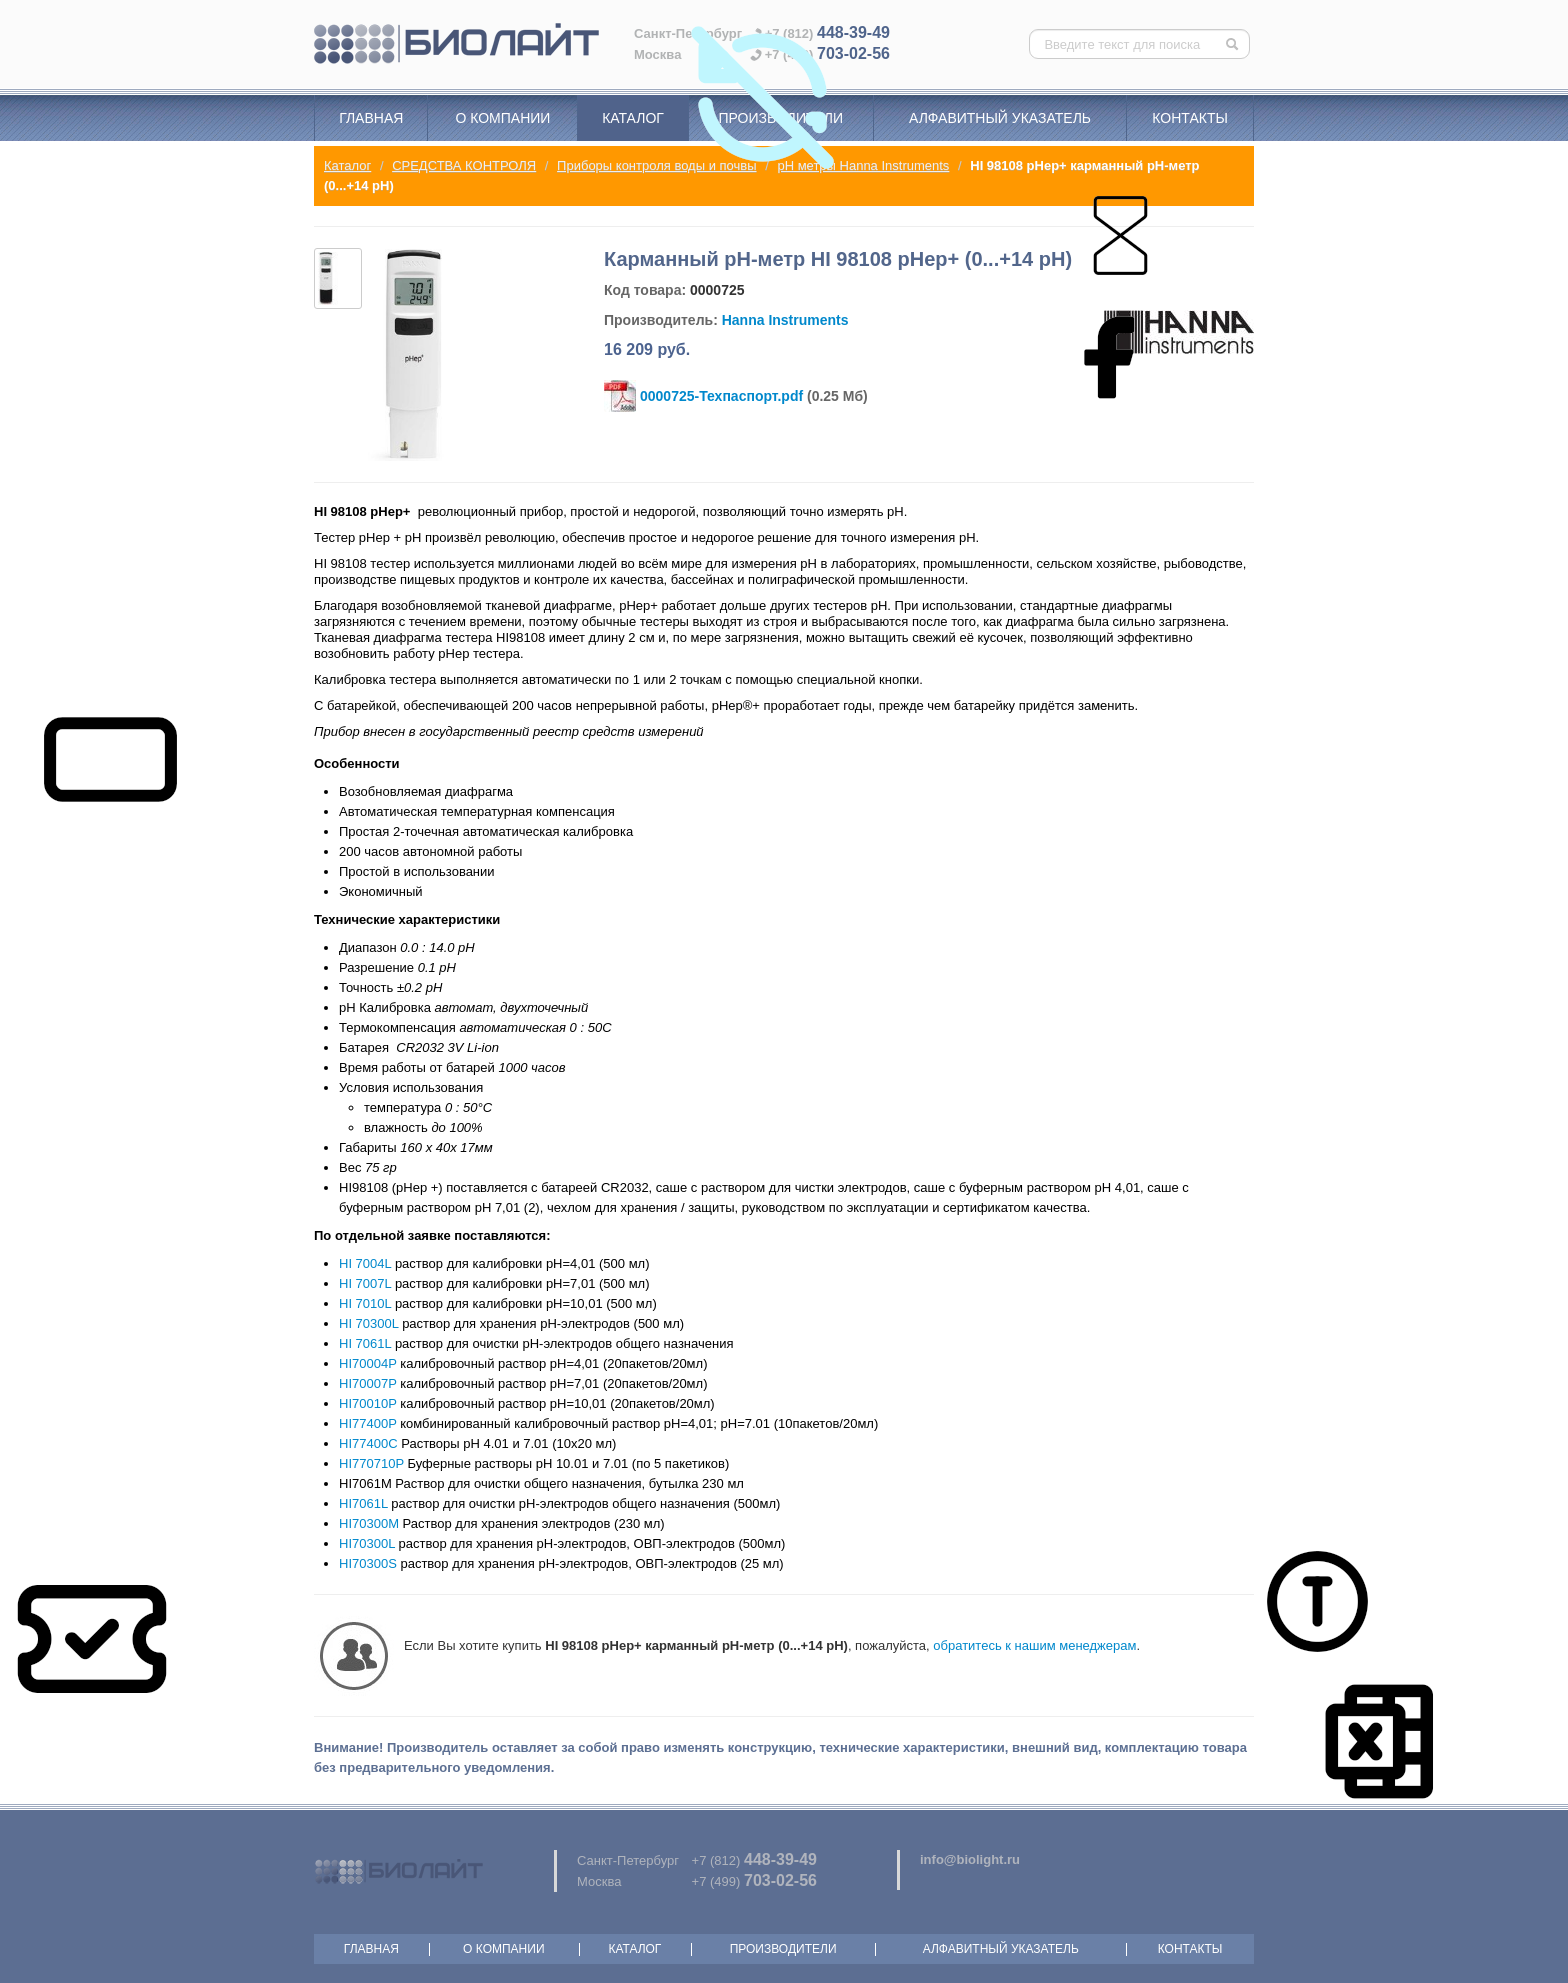 This screenshot has width=1568, height=1983. What do you see at coordinates (1111, 357) in the screenshot?
I see `open Facebook app` at bounding box center [1111, 357].